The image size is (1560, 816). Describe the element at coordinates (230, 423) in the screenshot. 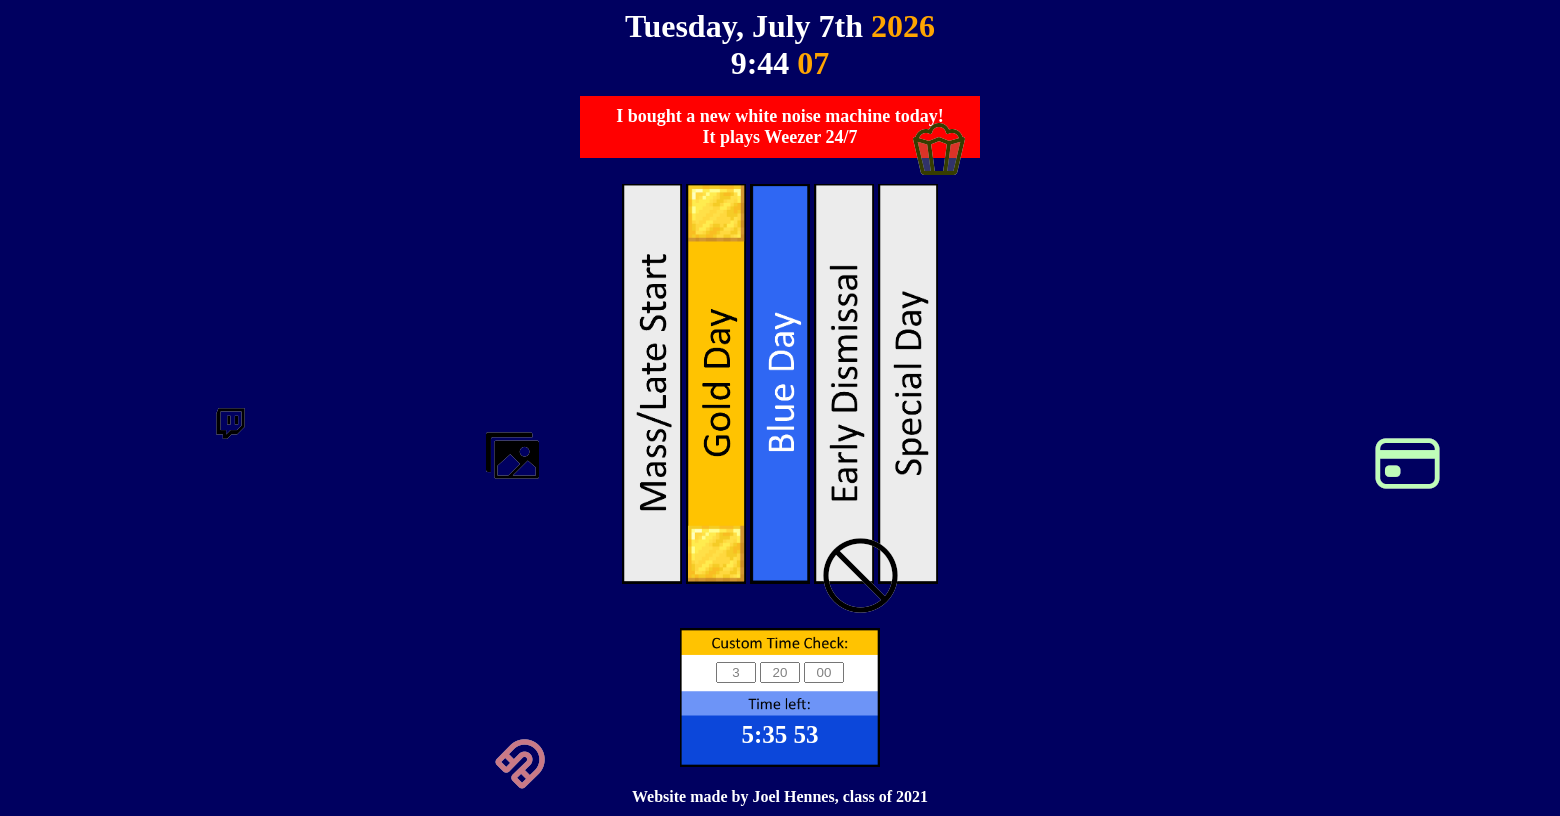

I see `open Twitch app` at that location.